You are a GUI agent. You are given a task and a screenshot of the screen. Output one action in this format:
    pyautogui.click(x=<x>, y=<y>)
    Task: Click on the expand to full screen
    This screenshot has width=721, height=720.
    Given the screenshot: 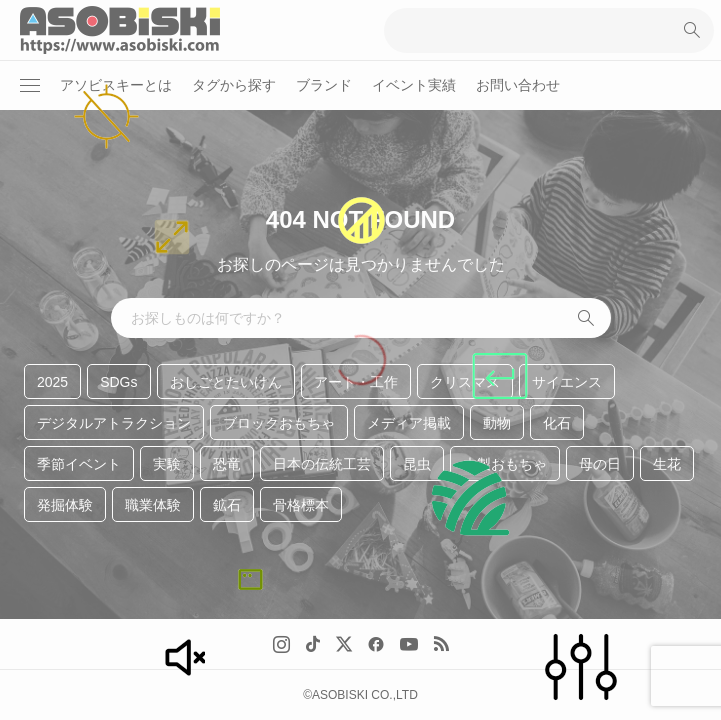 What is the action you would take?
    pyautogui.click(x=172, y=237)
    